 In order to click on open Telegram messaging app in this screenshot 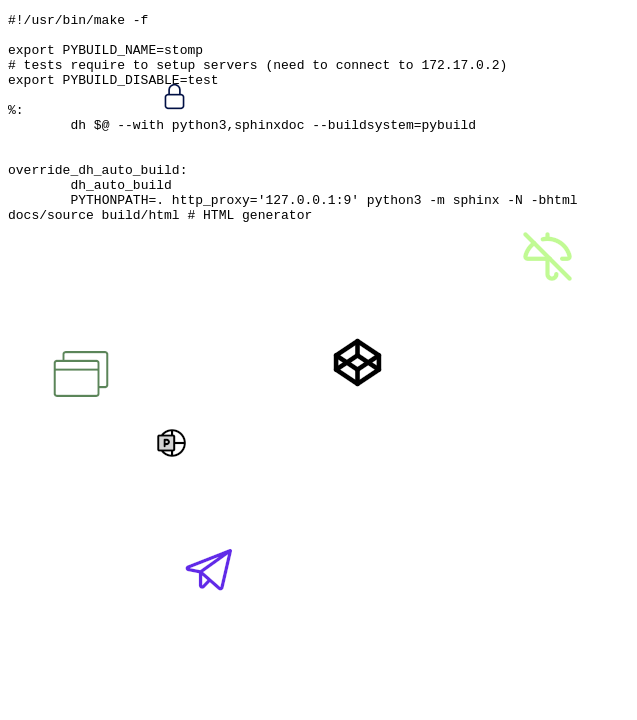, I will do `click(210, 570)`.